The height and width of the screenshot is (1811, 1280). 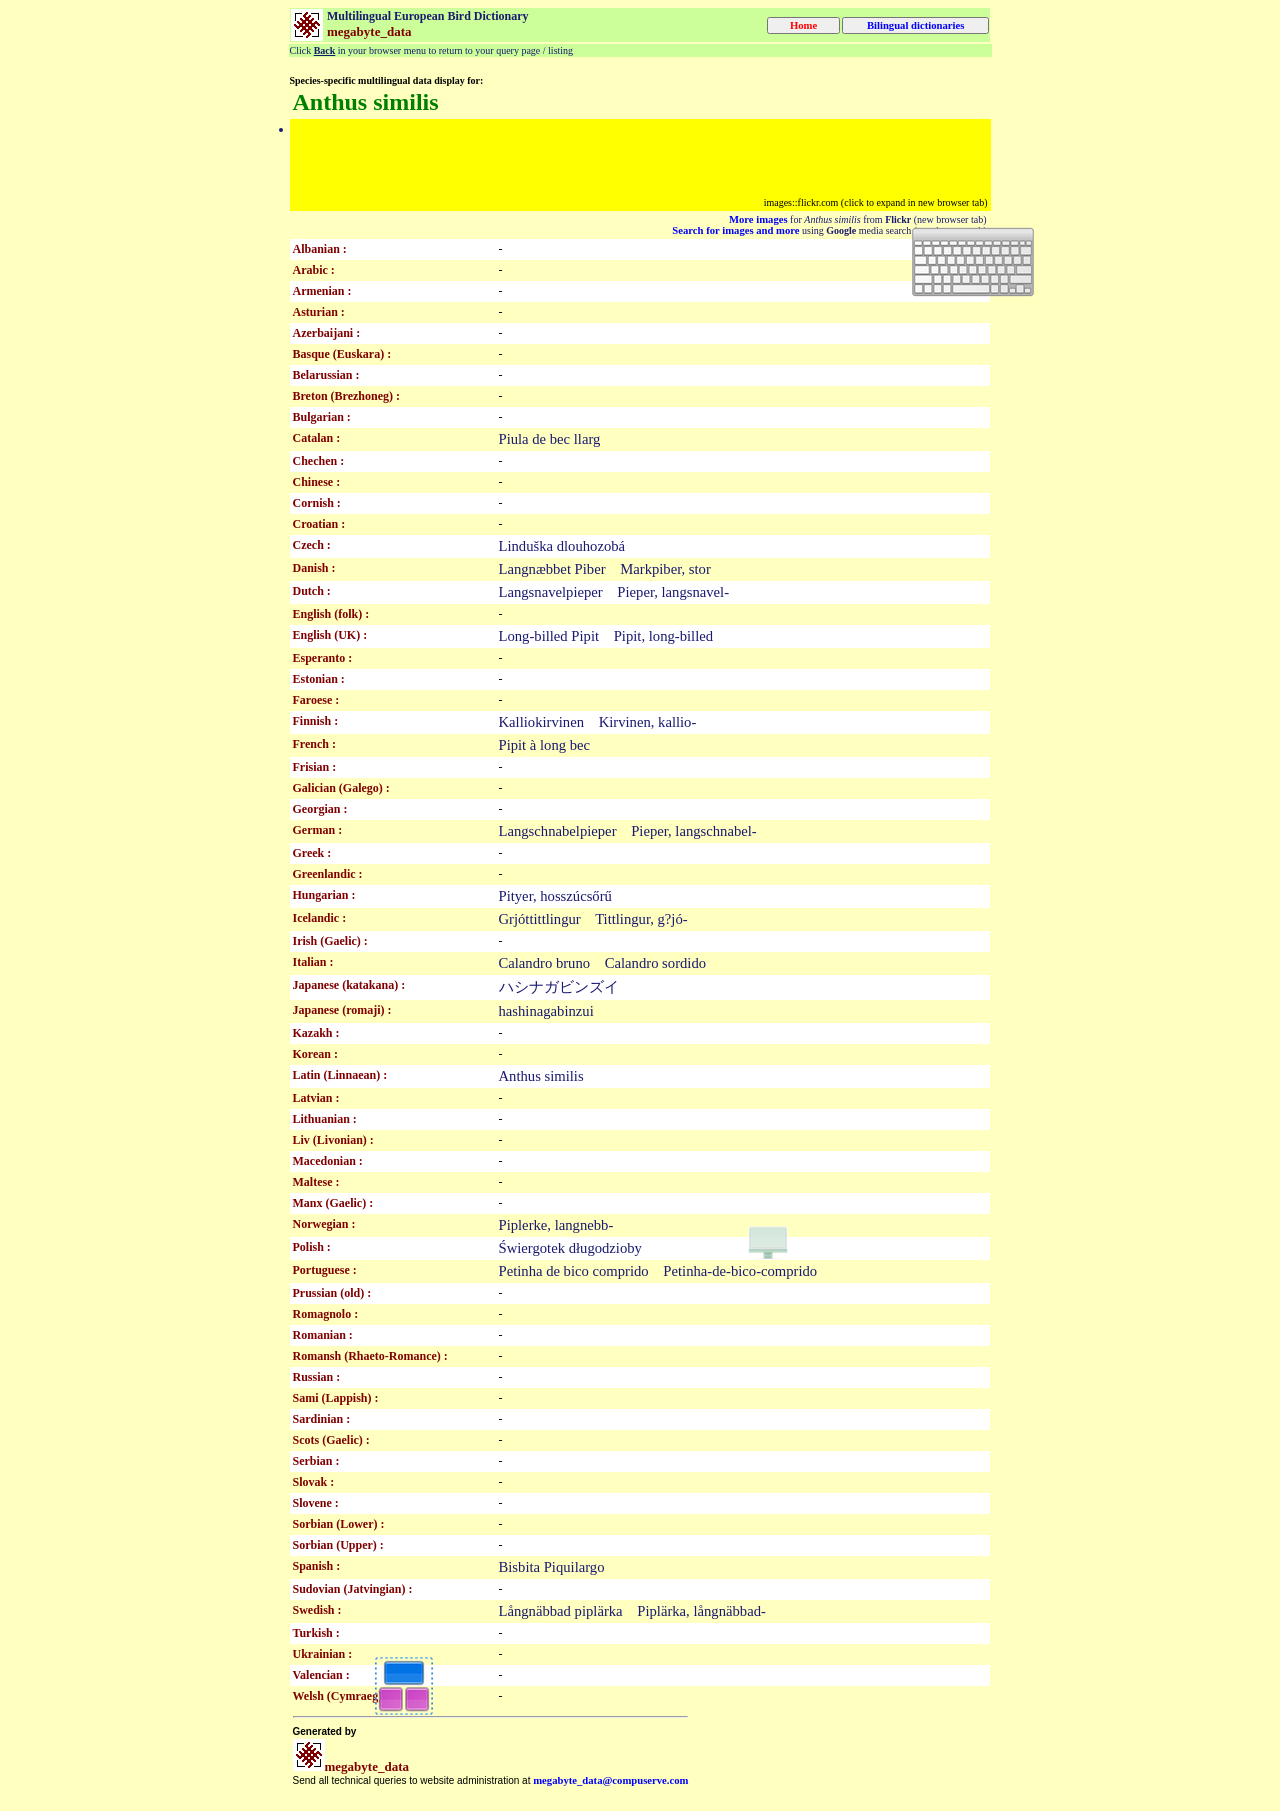 What do you see at coordinates (973, 262) in the screenshot?
I see `connect or manage keyboard input device` at bounding box center [973, 262].